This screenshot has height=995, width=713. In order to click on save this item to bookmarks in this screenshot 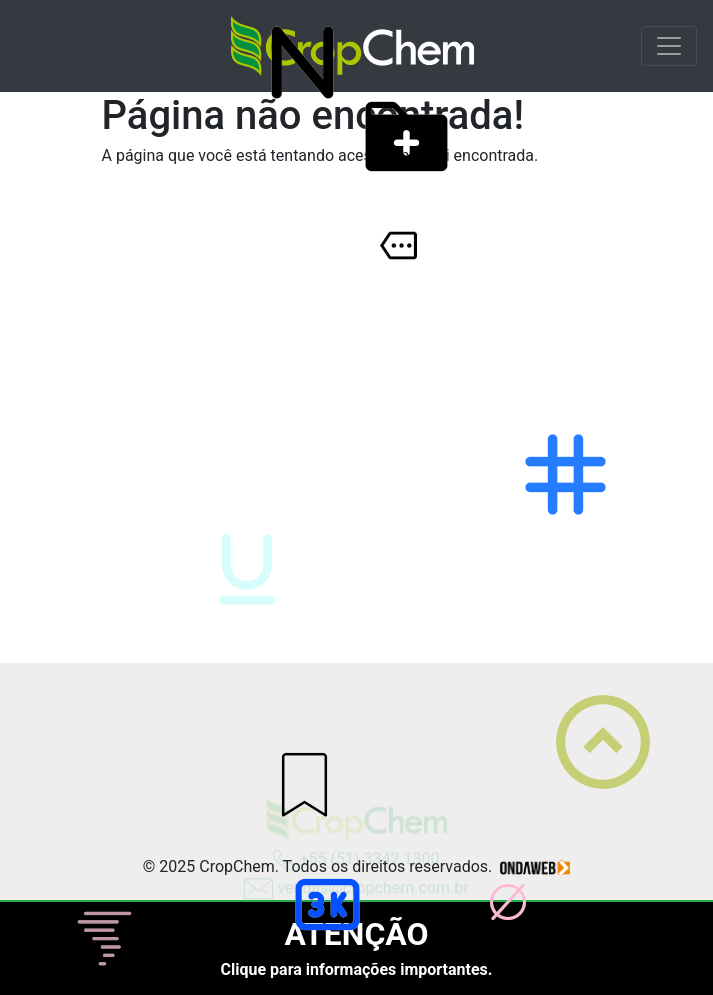, I will do `click(304, 783)`.